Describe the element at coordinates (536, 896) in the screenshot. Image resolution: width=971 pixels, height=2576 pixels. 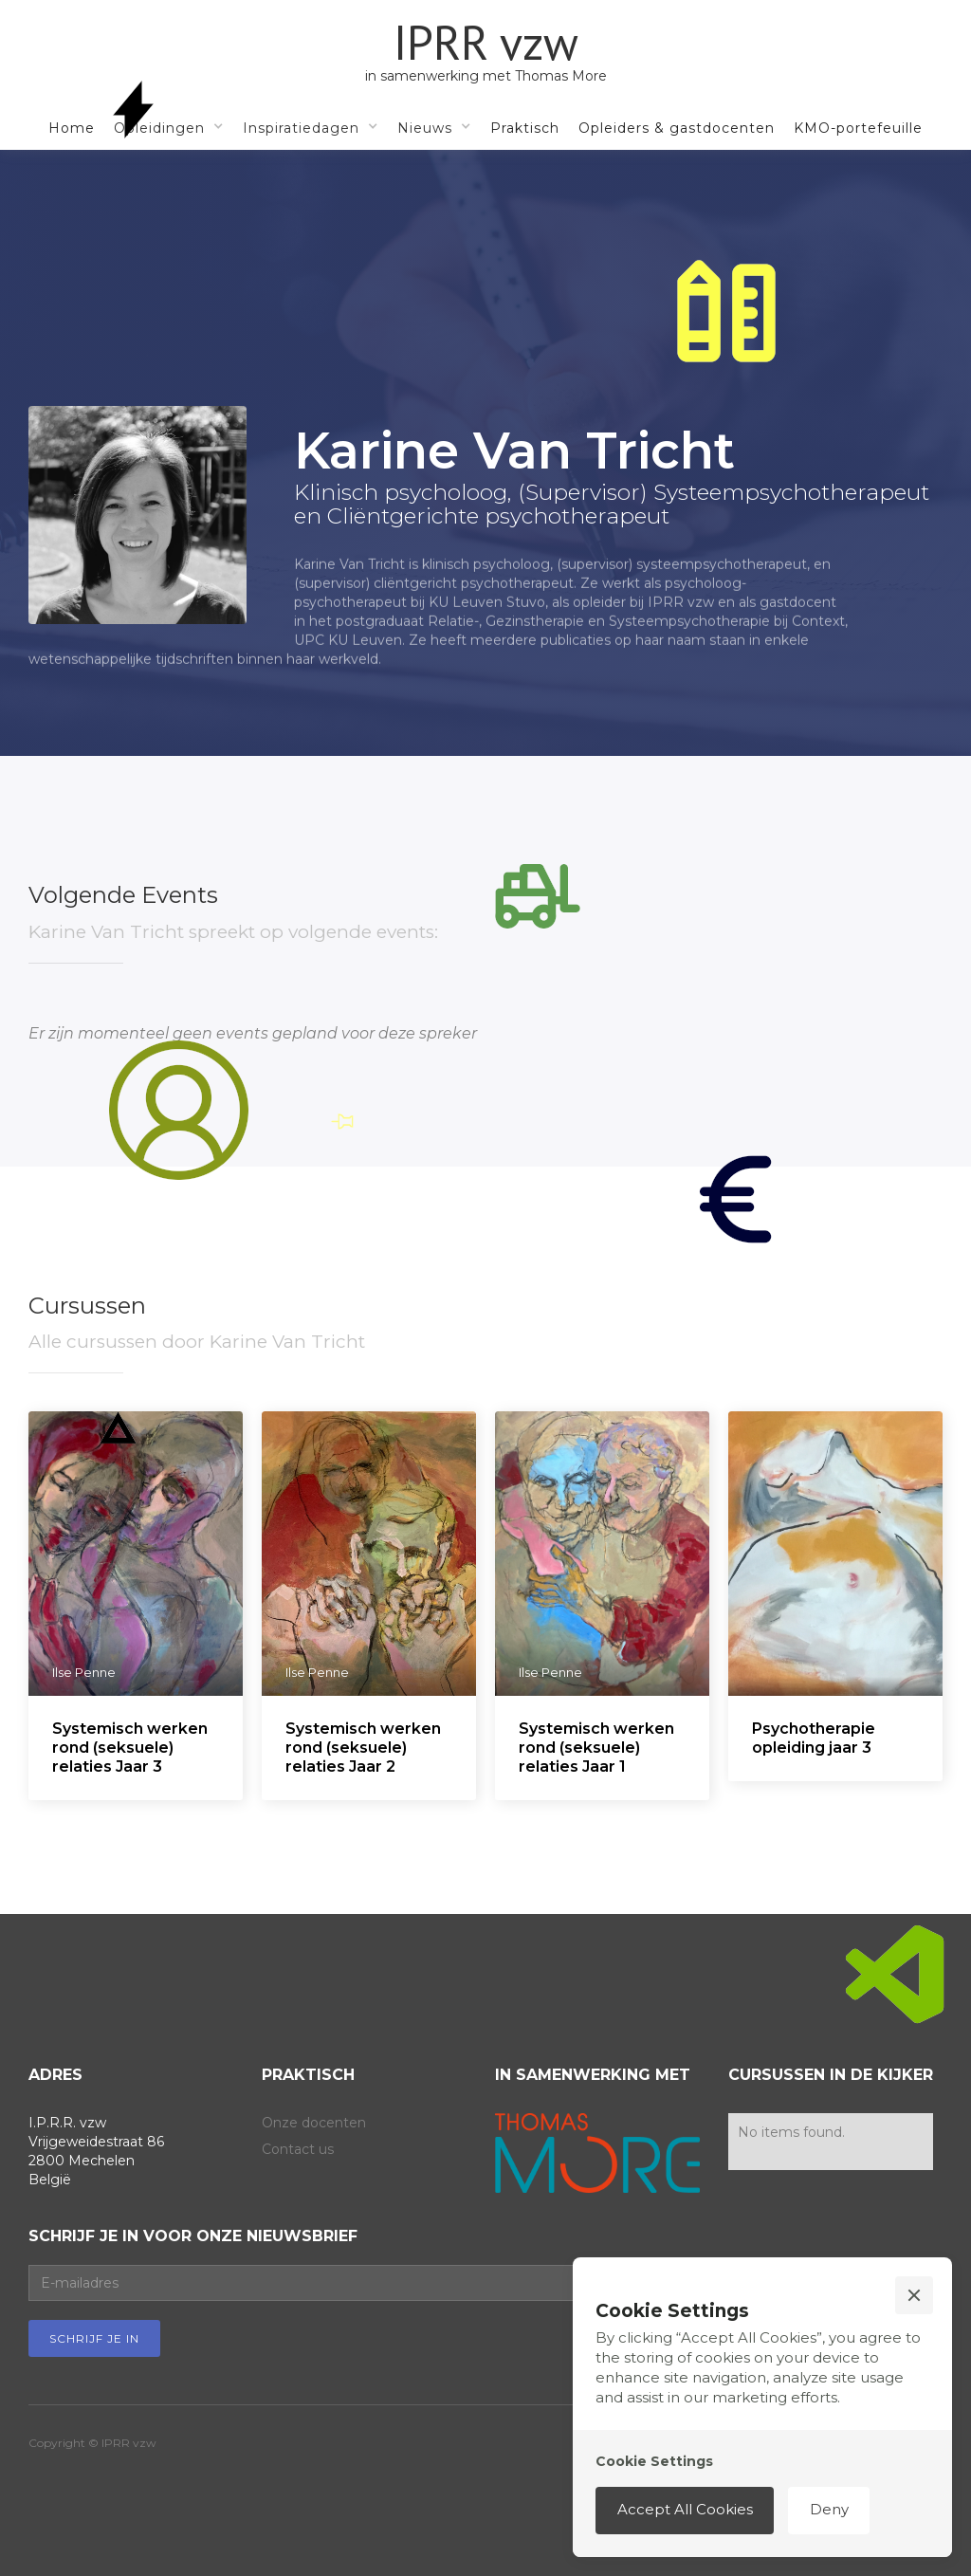
I see `access warehouse or inventory management` at that location.